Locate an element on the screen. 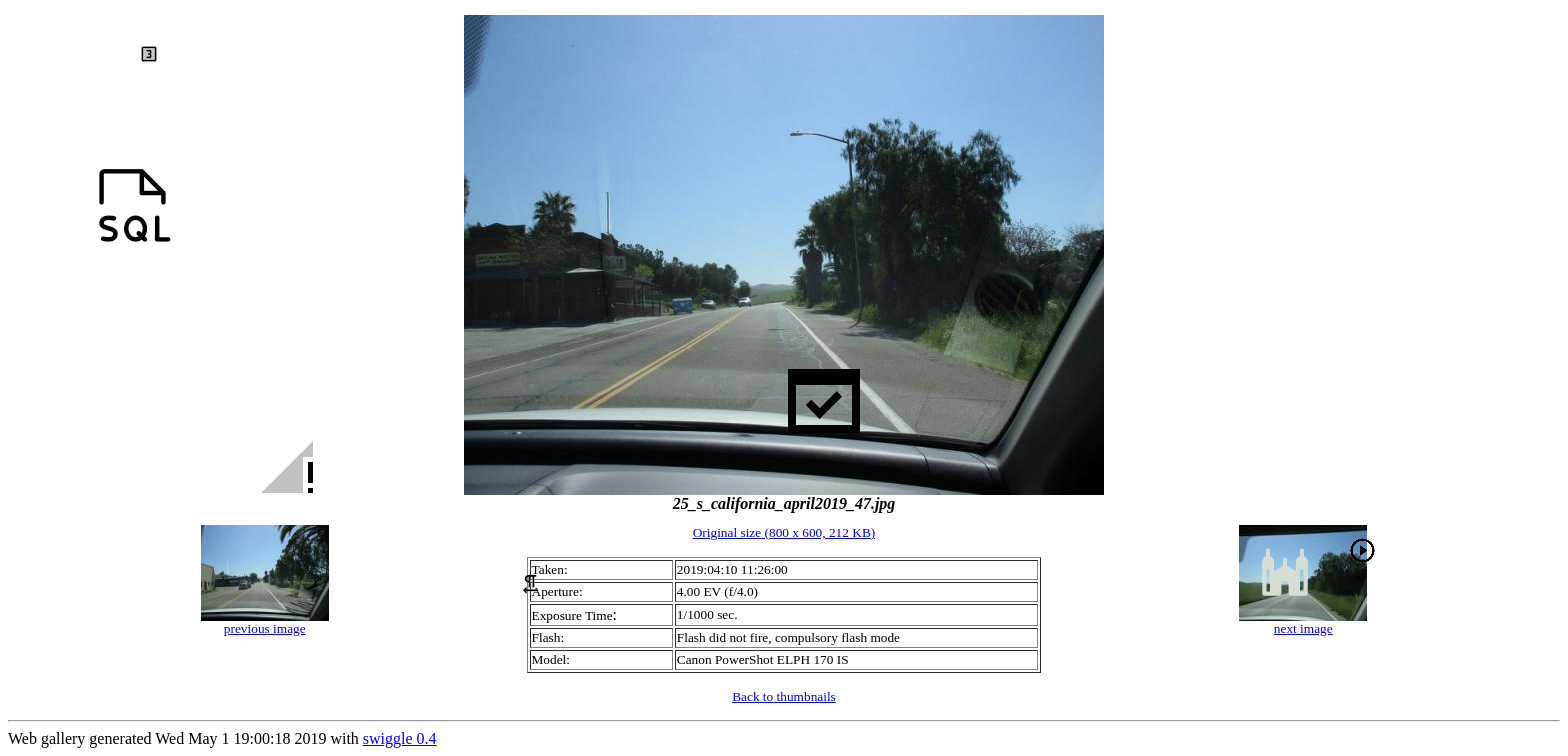 Image resolution: width=1568 pixels, height=756 pixels. switch text direction to right-to-left is located at coordinates (530, 584).